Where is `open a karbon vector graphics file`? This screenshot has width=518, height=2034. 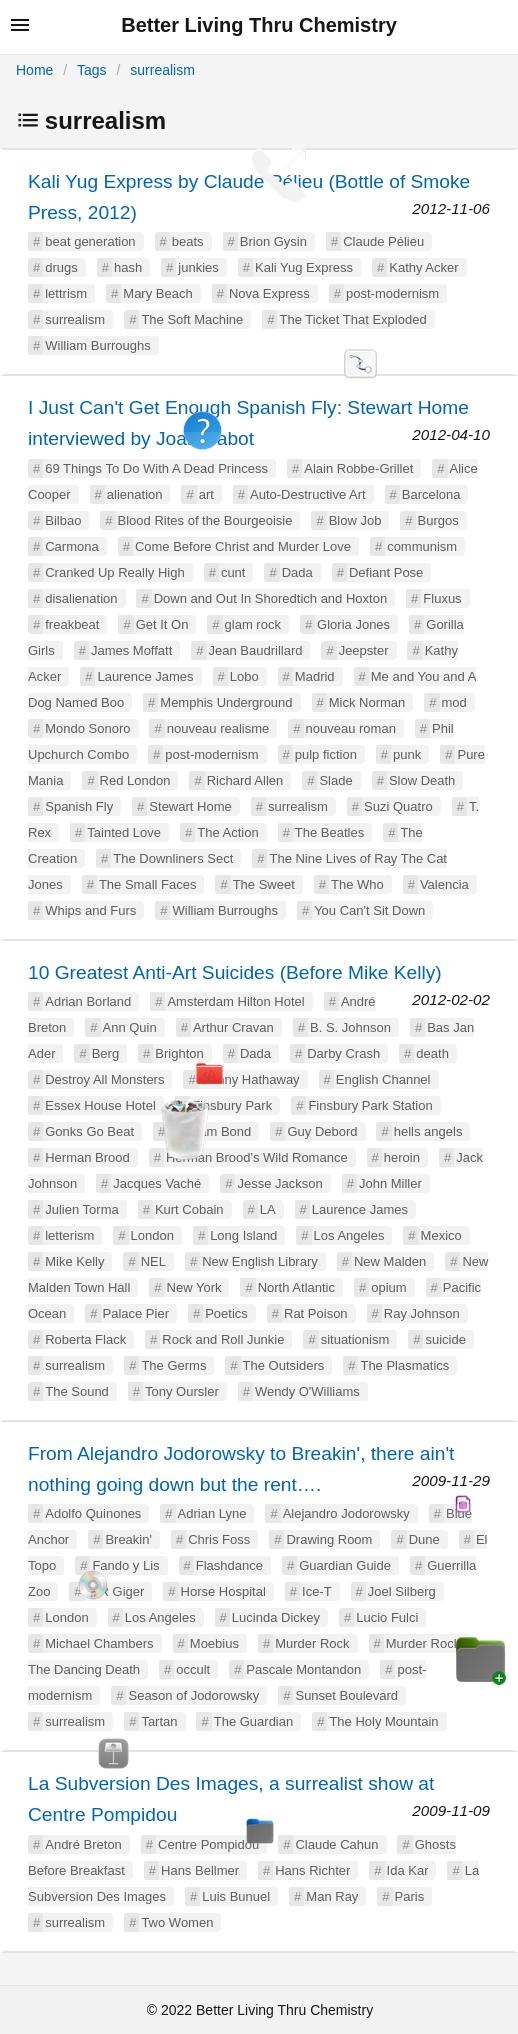 open a karbon vector graphics file is located at coordinates (360, 362).